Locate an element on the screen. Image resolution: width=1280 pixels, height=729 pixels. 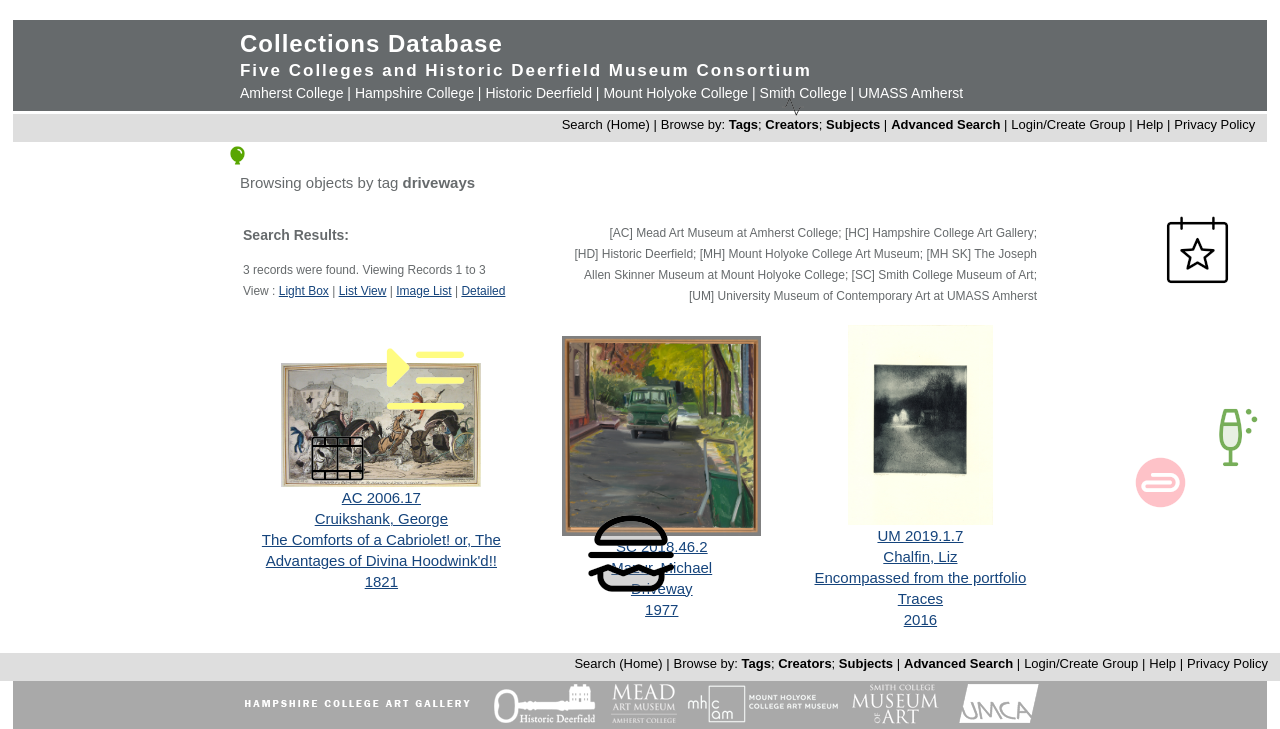
celebrate an achievement or milestone is located at coordinates (1232, 437).